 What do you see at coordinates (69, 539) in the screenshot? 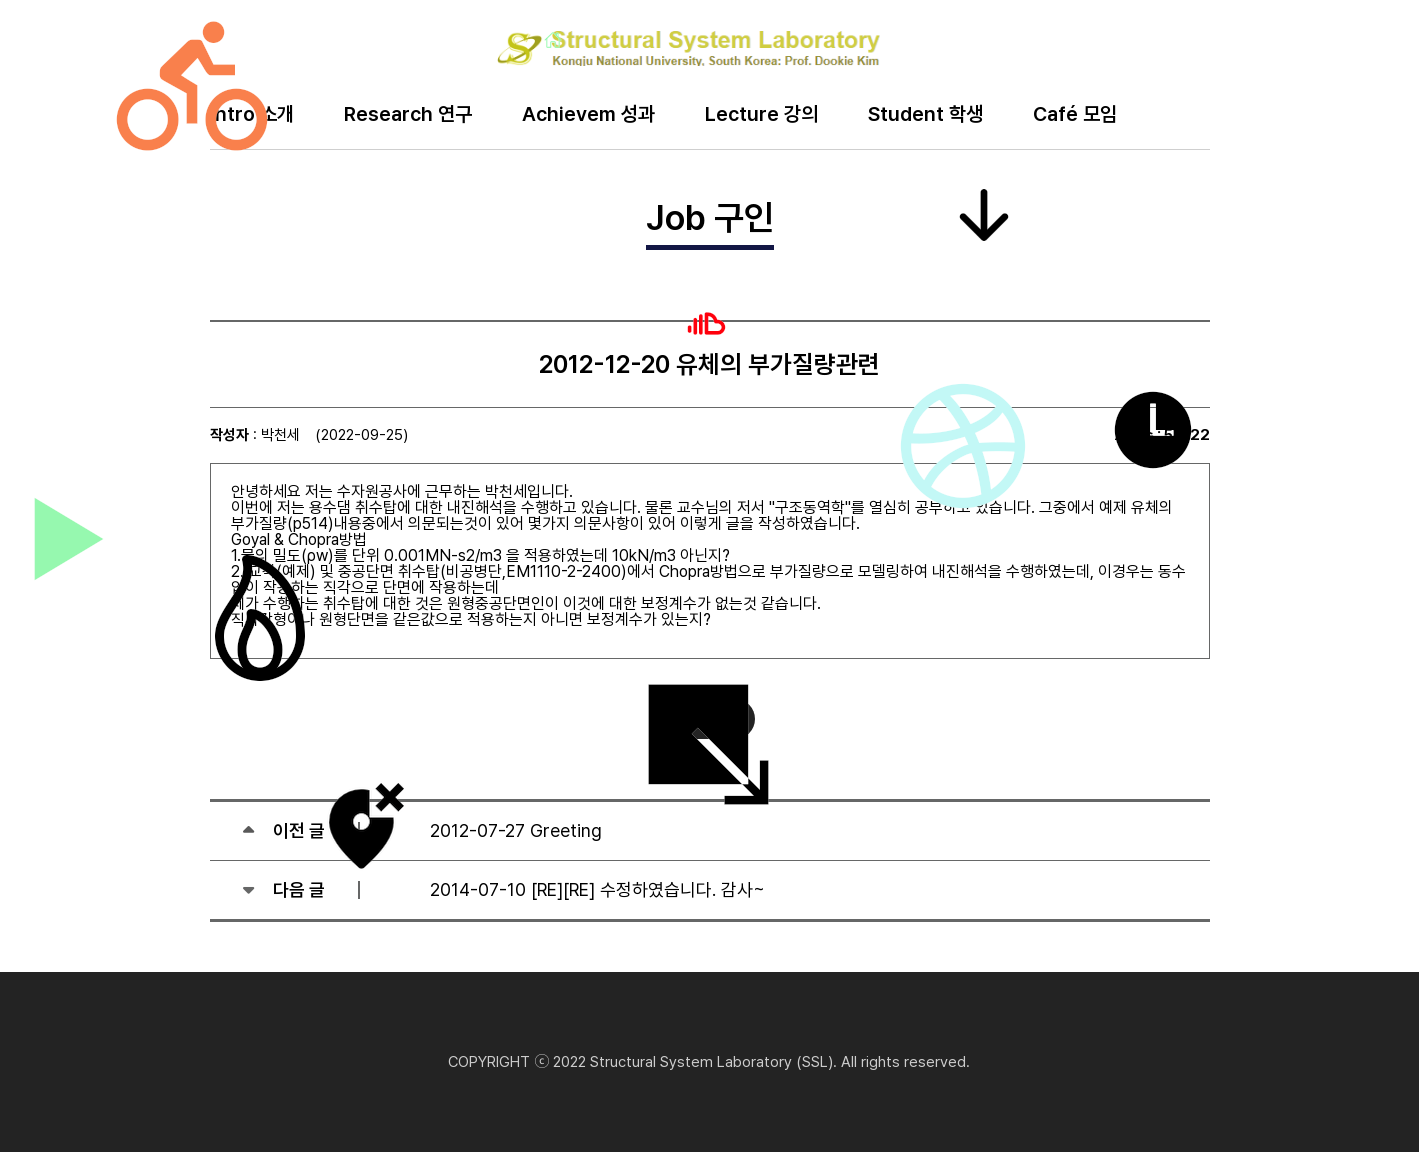
I see `start playing media` at bounding box center [69, 539].